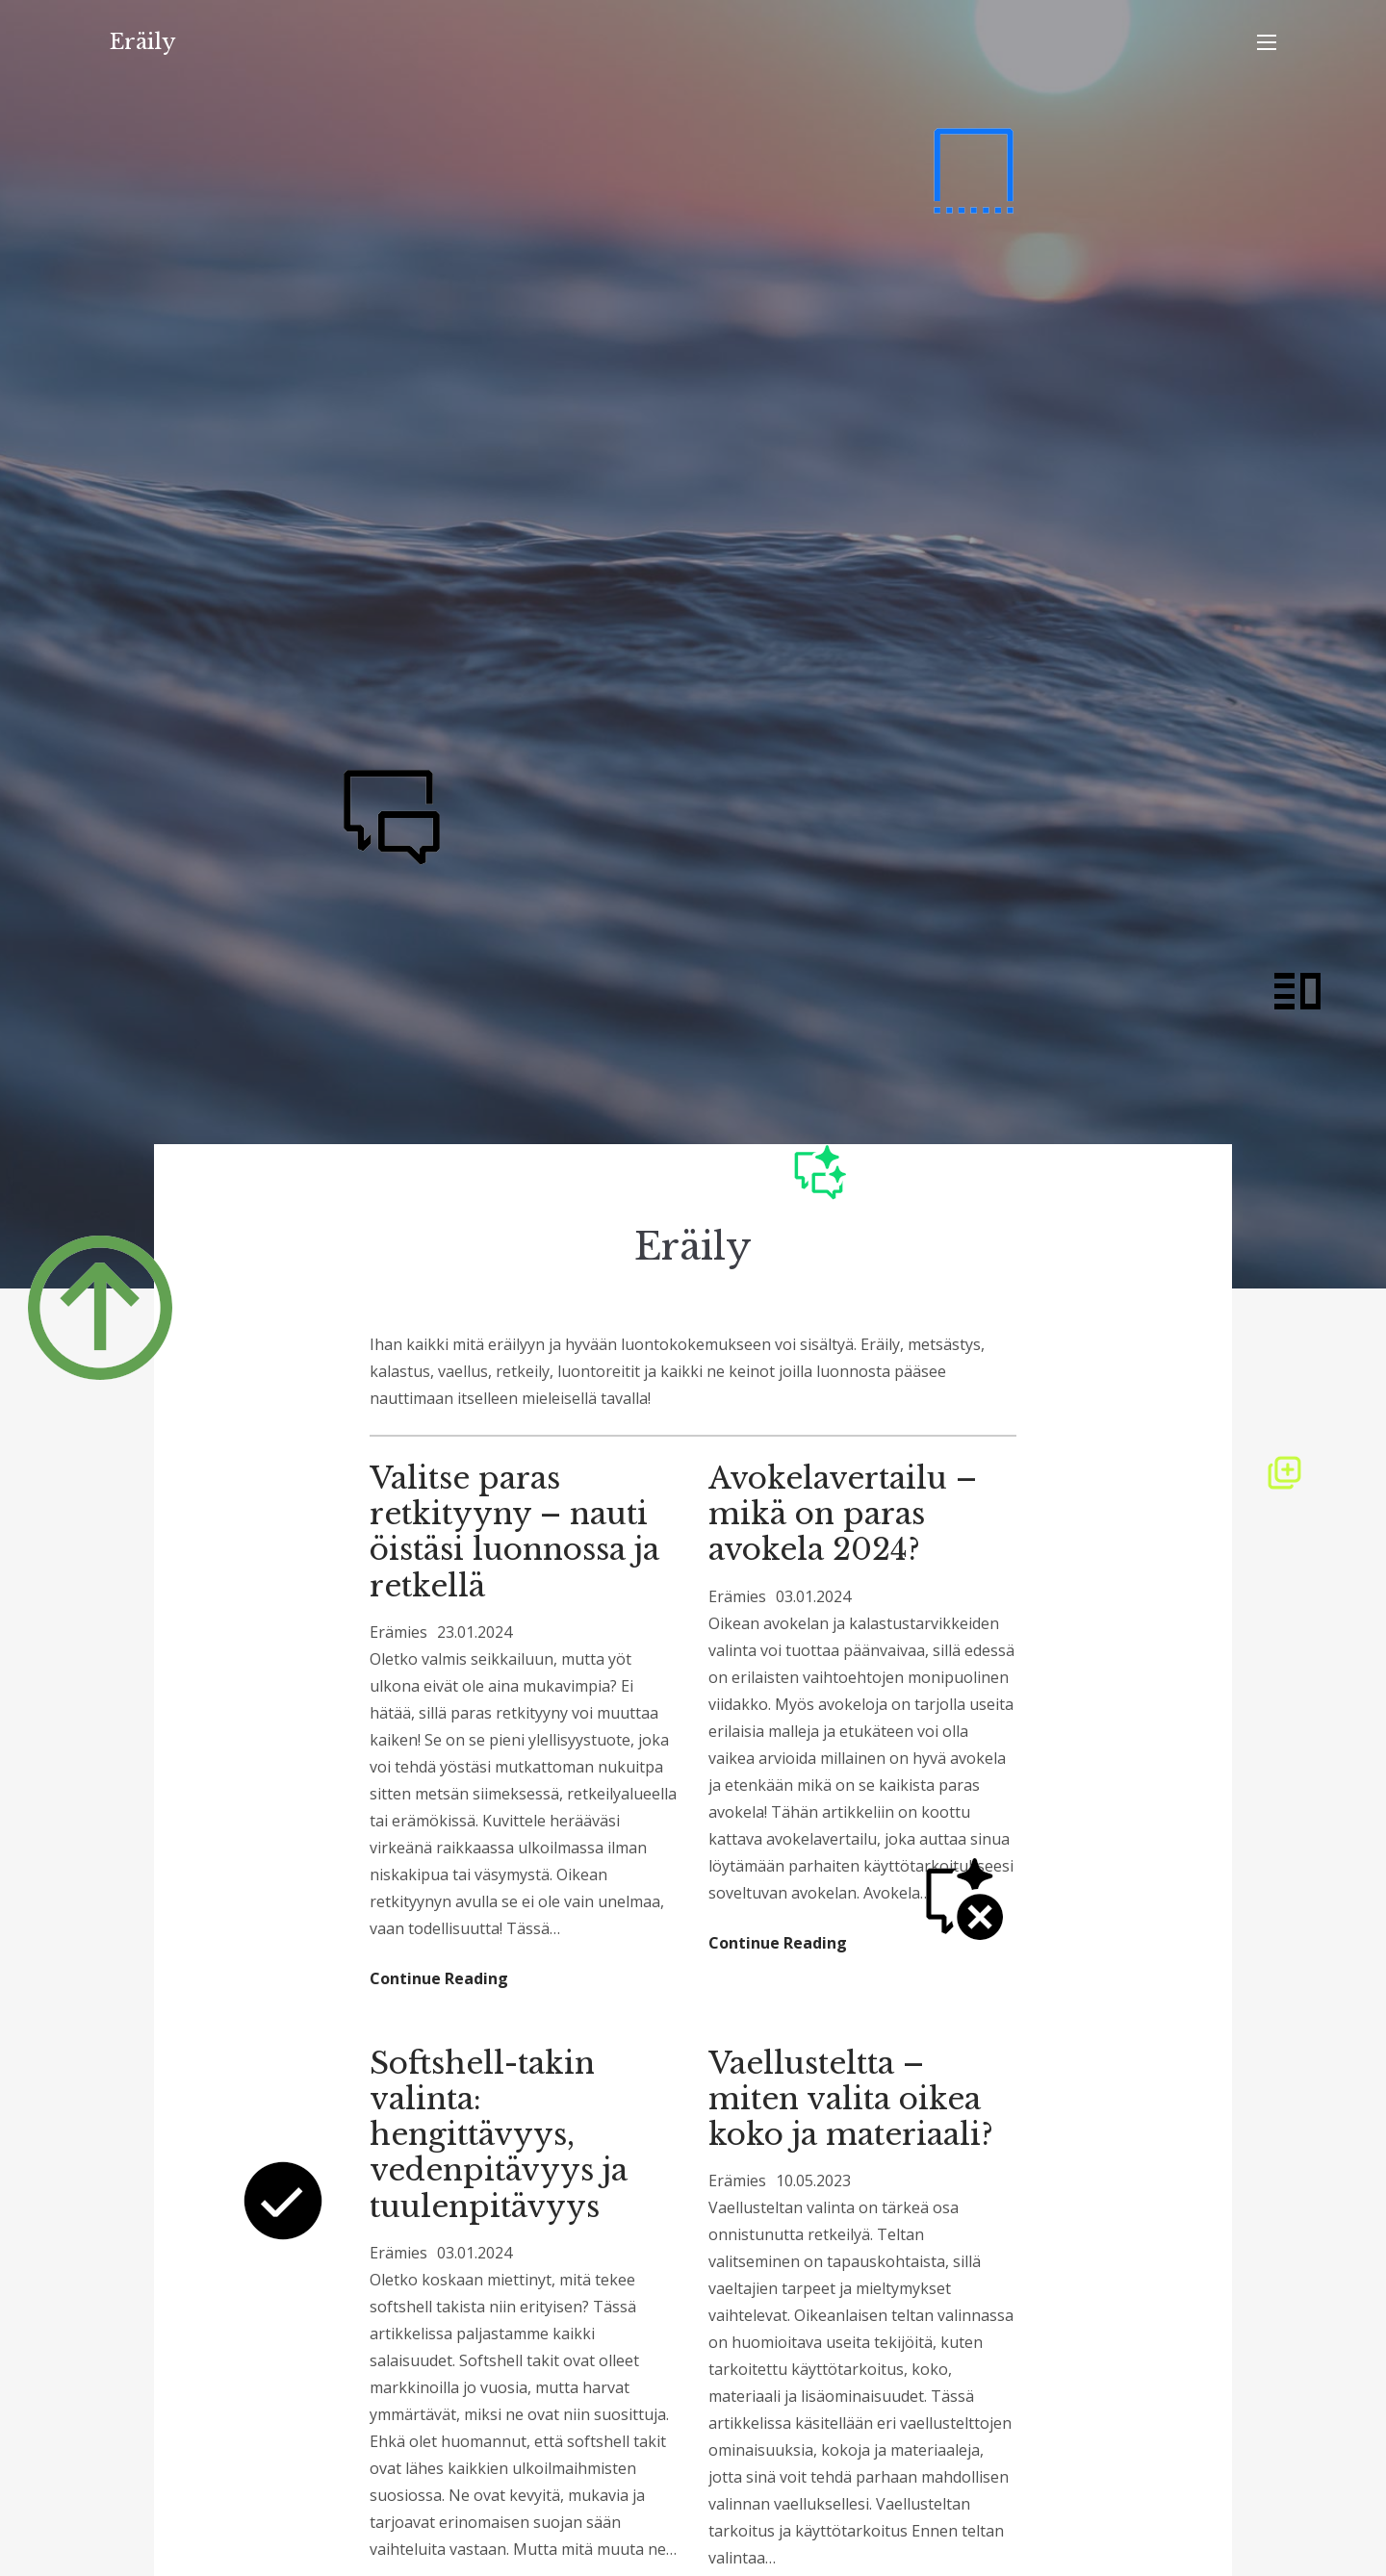 The height and width of the screenshot is (2576, 1386). I want to click on ai chat error or failed response, so click(962, 1899).